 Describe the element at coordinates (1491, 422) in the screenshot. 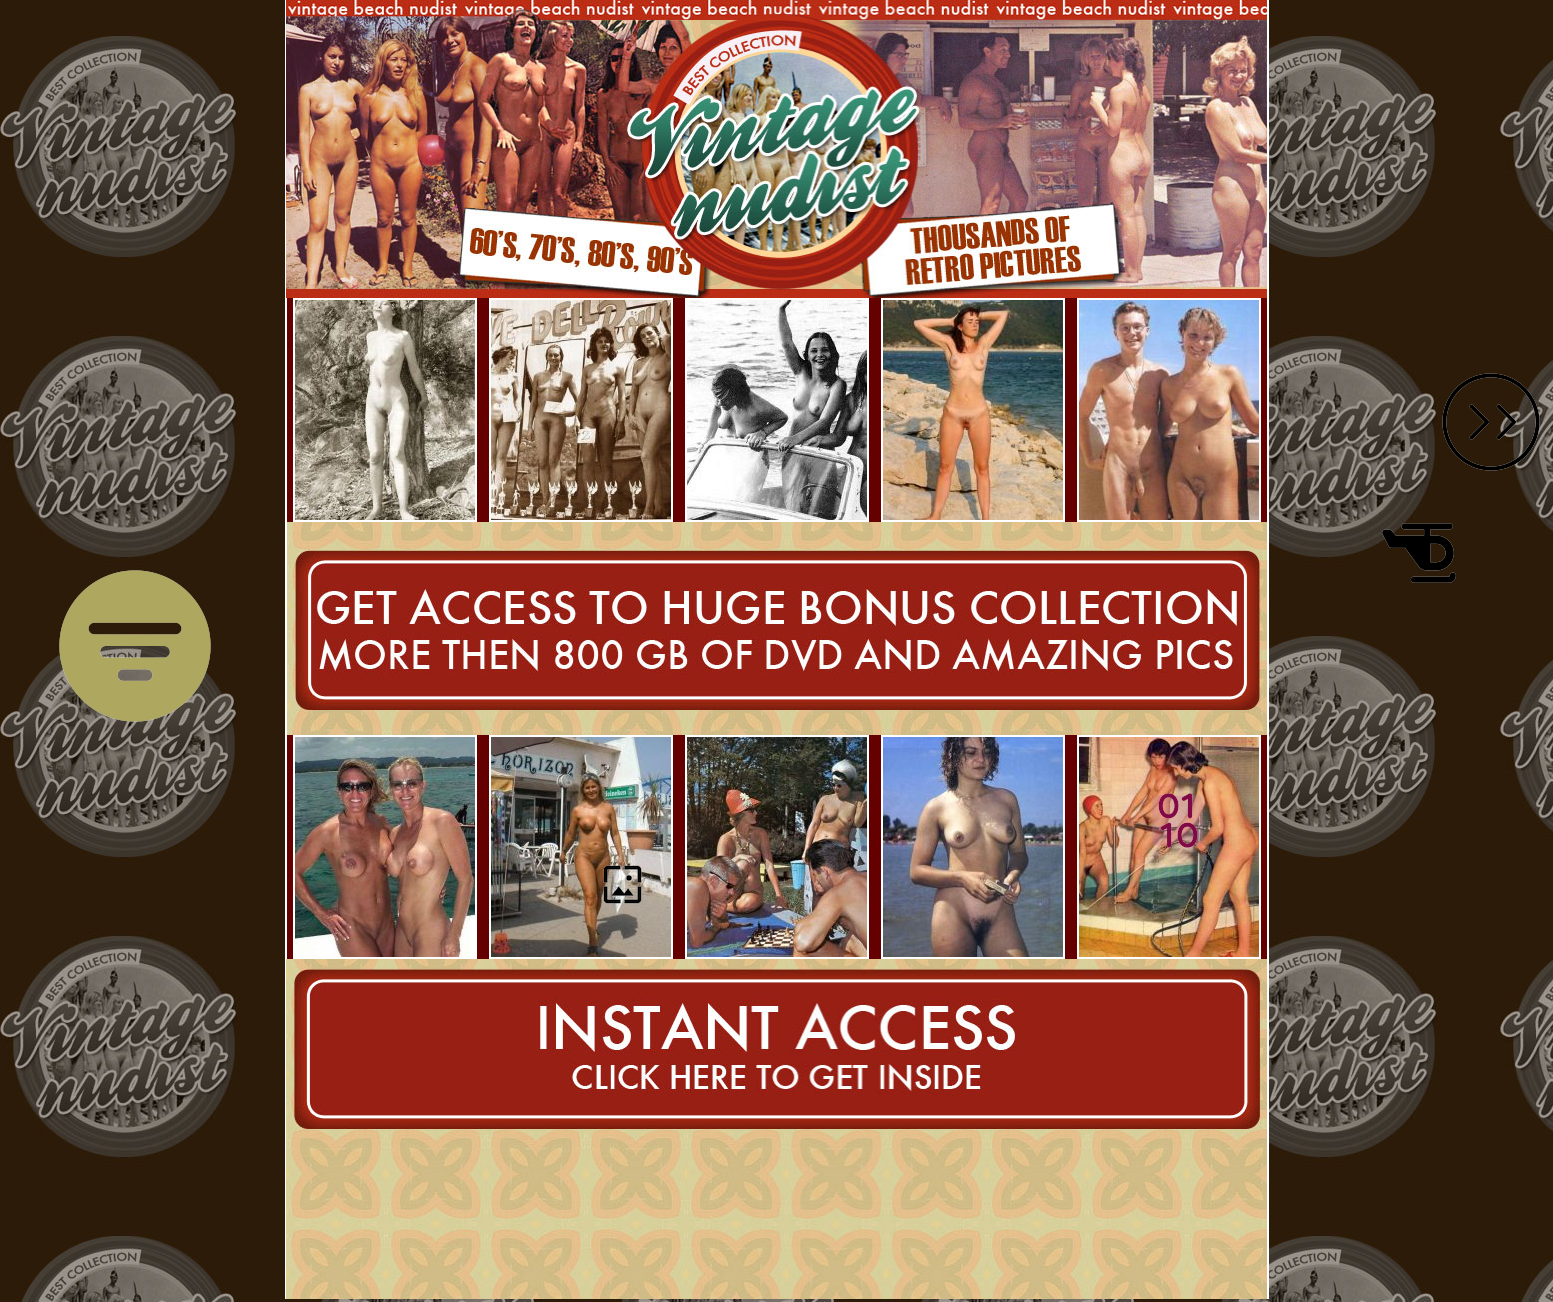

I see `skip forward or advance to end` at that location.